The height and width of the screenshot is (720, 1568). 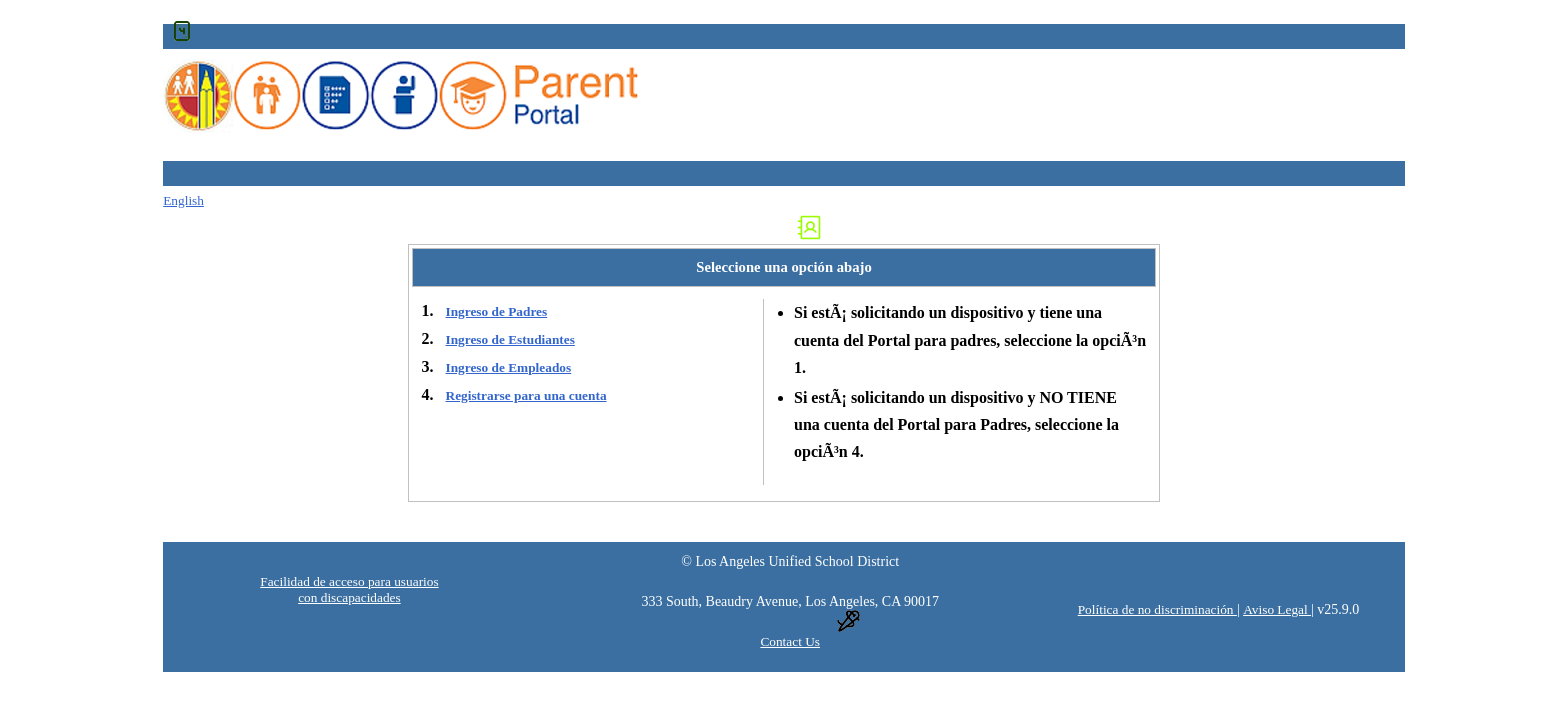 I want to click on access sewing or craft tools, so click(x=849, y=621).